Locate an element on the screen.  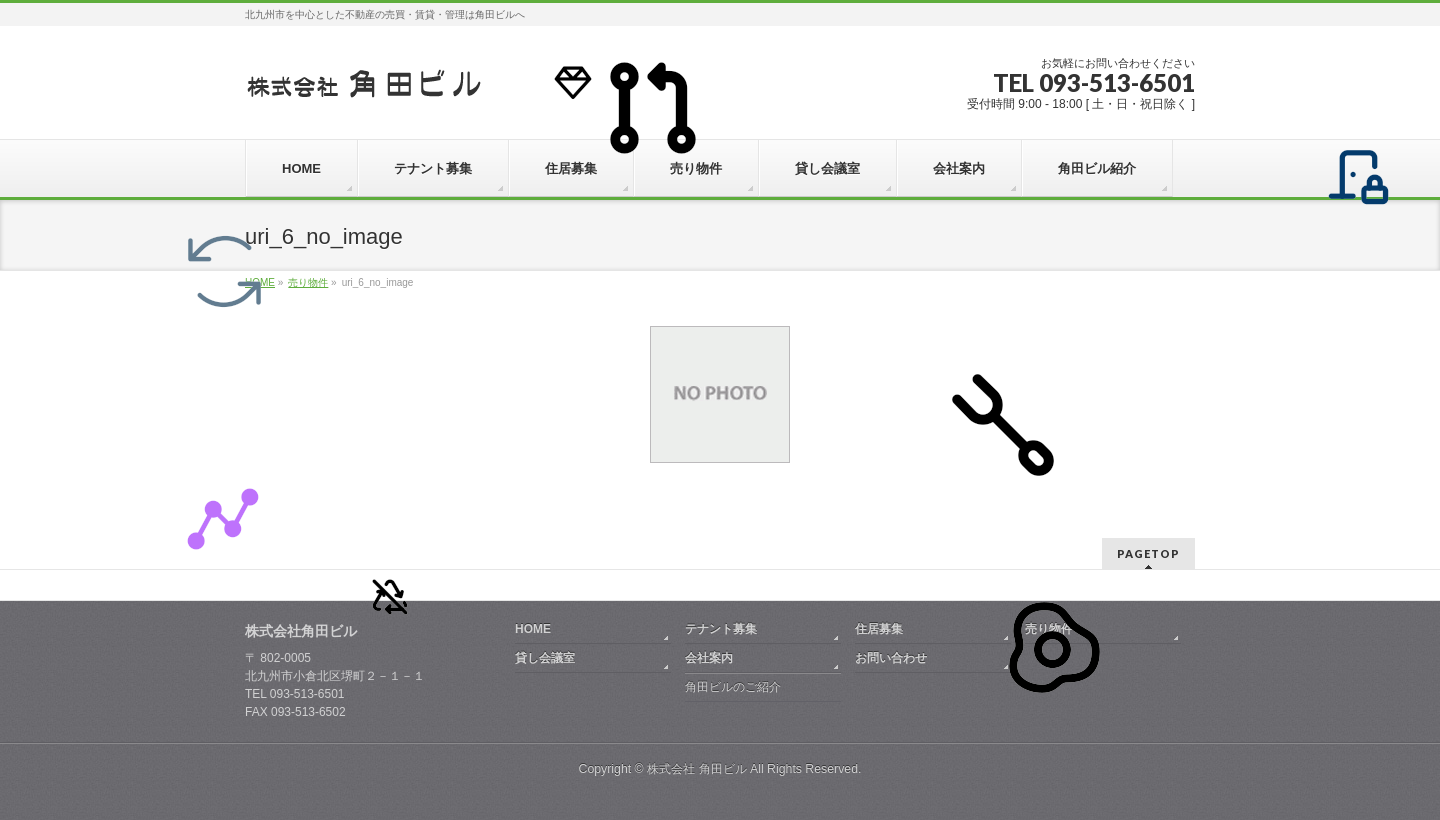
access breakfast or morning meal recipes is located at coordinates (1054, 647).